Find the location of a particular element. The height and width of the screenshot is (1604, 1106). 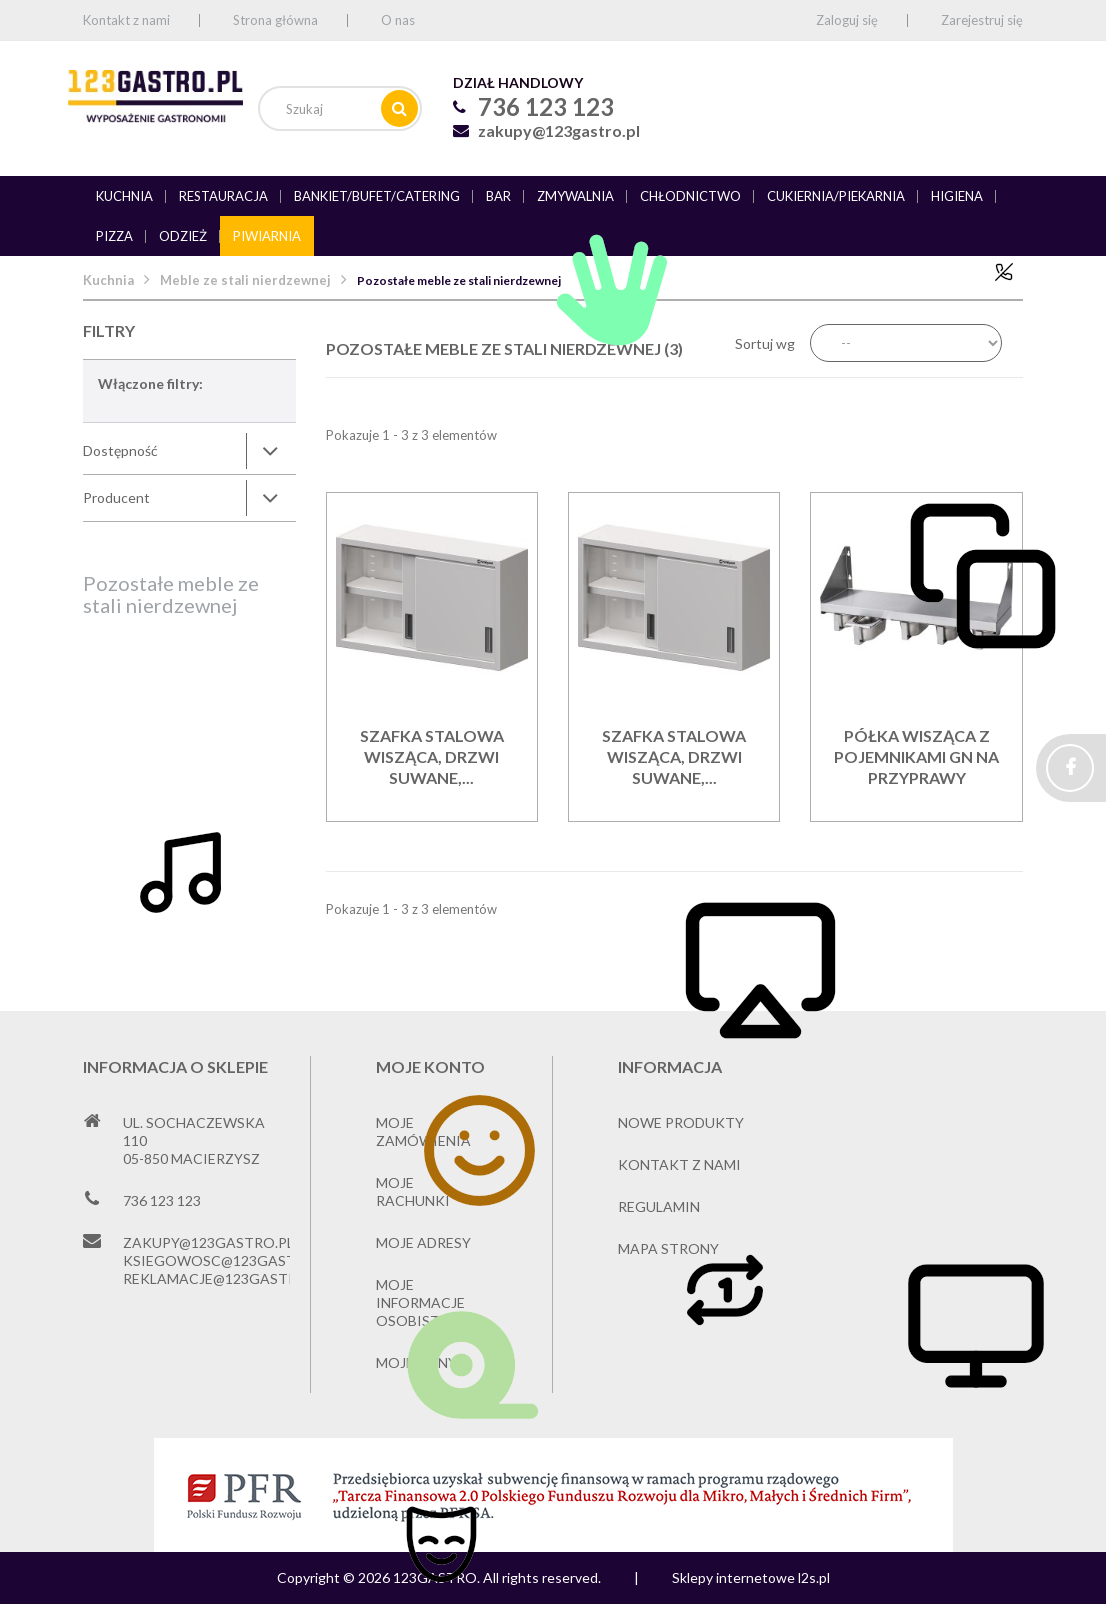

access theater or entertainment mode is located at coordinates (441, 1541).